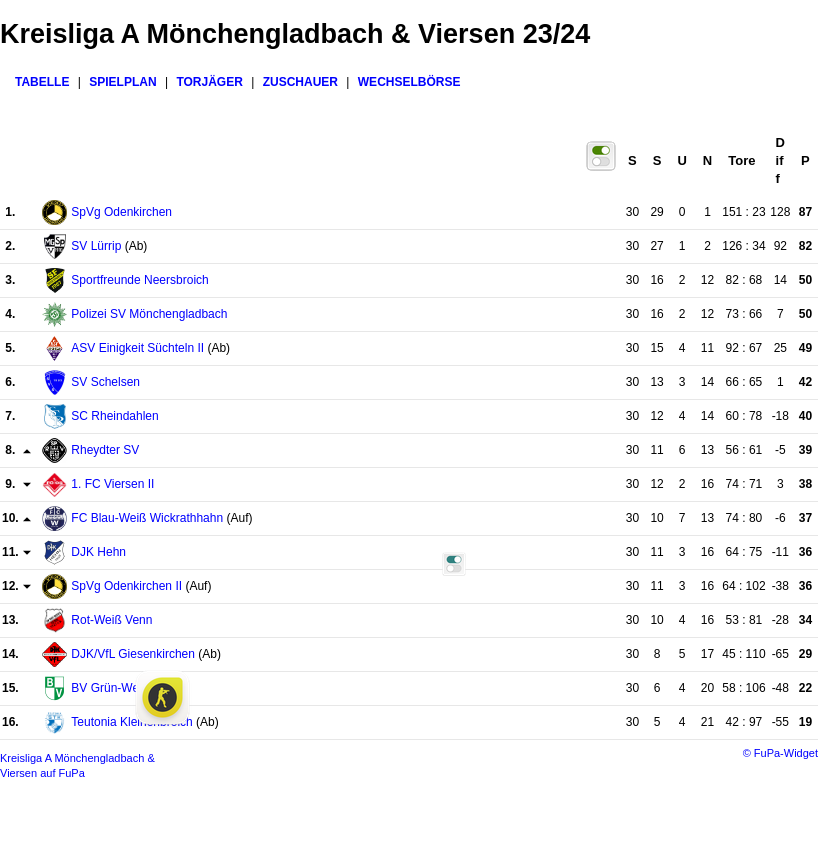 The image size is (818, 845). Describe the element at coordinates (454, 564) in the screenshot. I see `open unity tweak tool settings` at that location.